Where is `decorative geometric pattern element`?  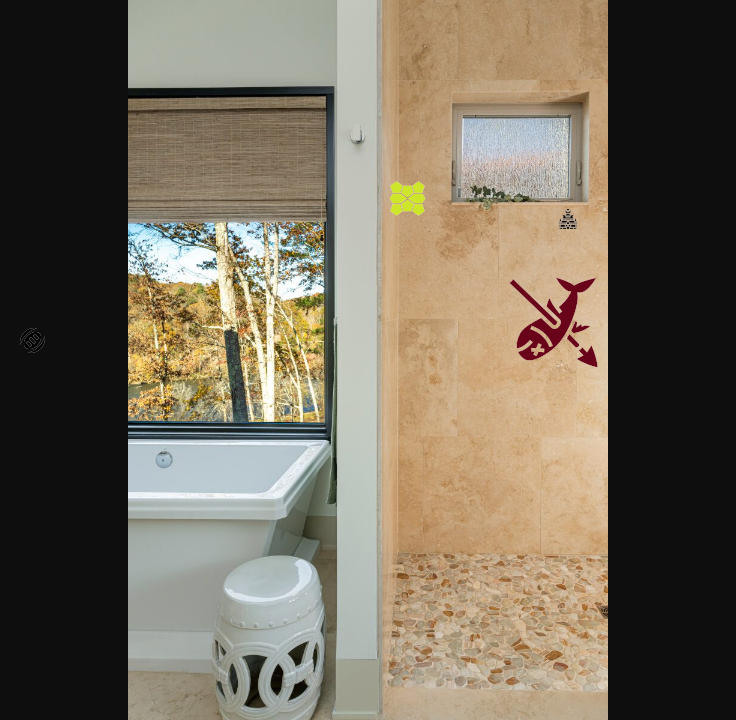 decorative geometric pattern element is located at coordinates (407, 198).